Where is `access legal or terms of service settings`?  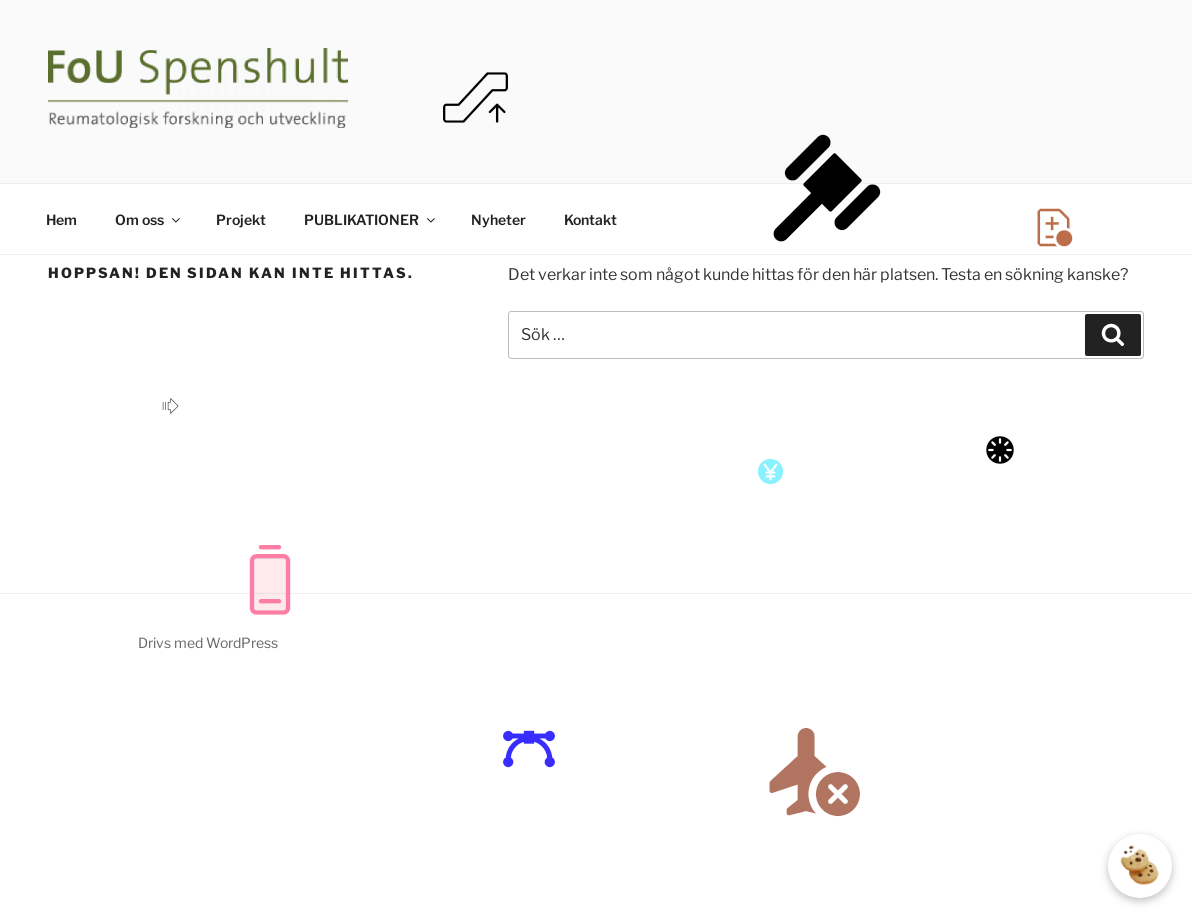
access legal or terms of service settings is located at coordinates (823, 192).